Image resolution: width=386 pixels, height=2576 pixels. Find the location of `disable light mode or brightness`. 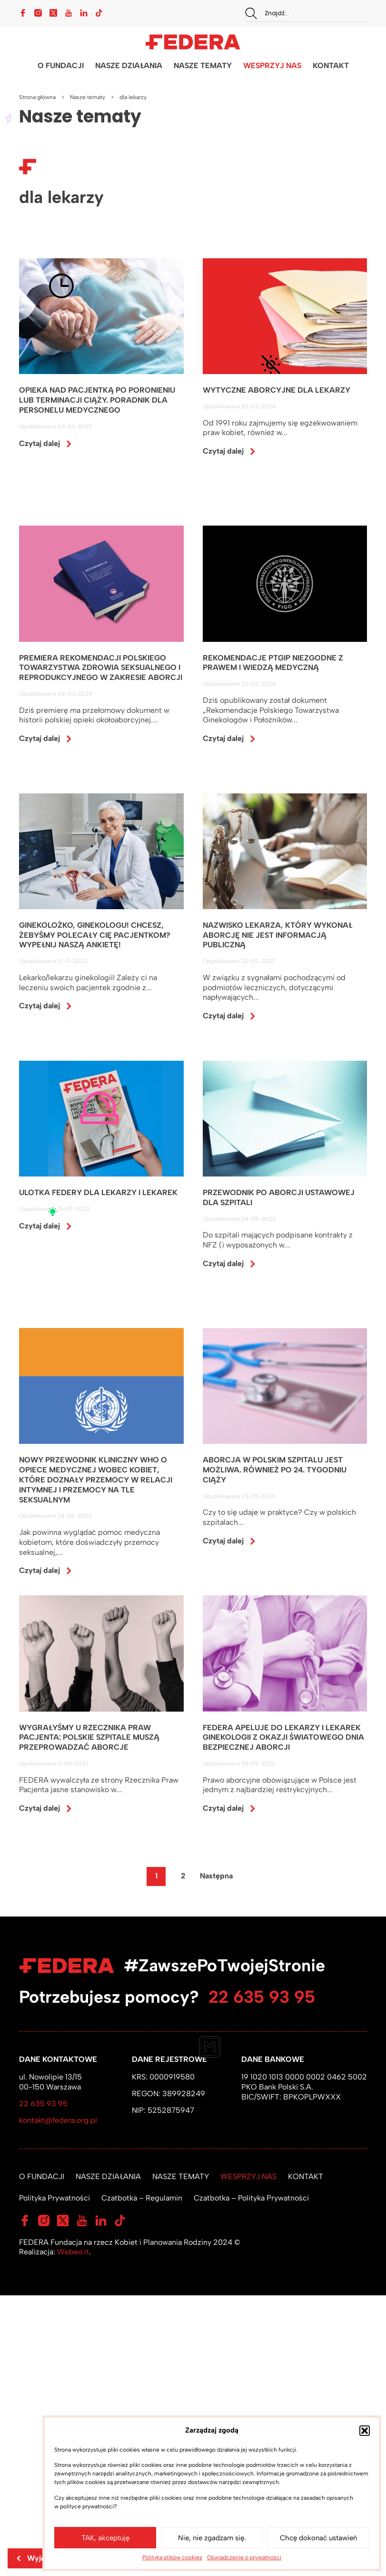

disable light mode or brightness is located at coordinates (271, 365).